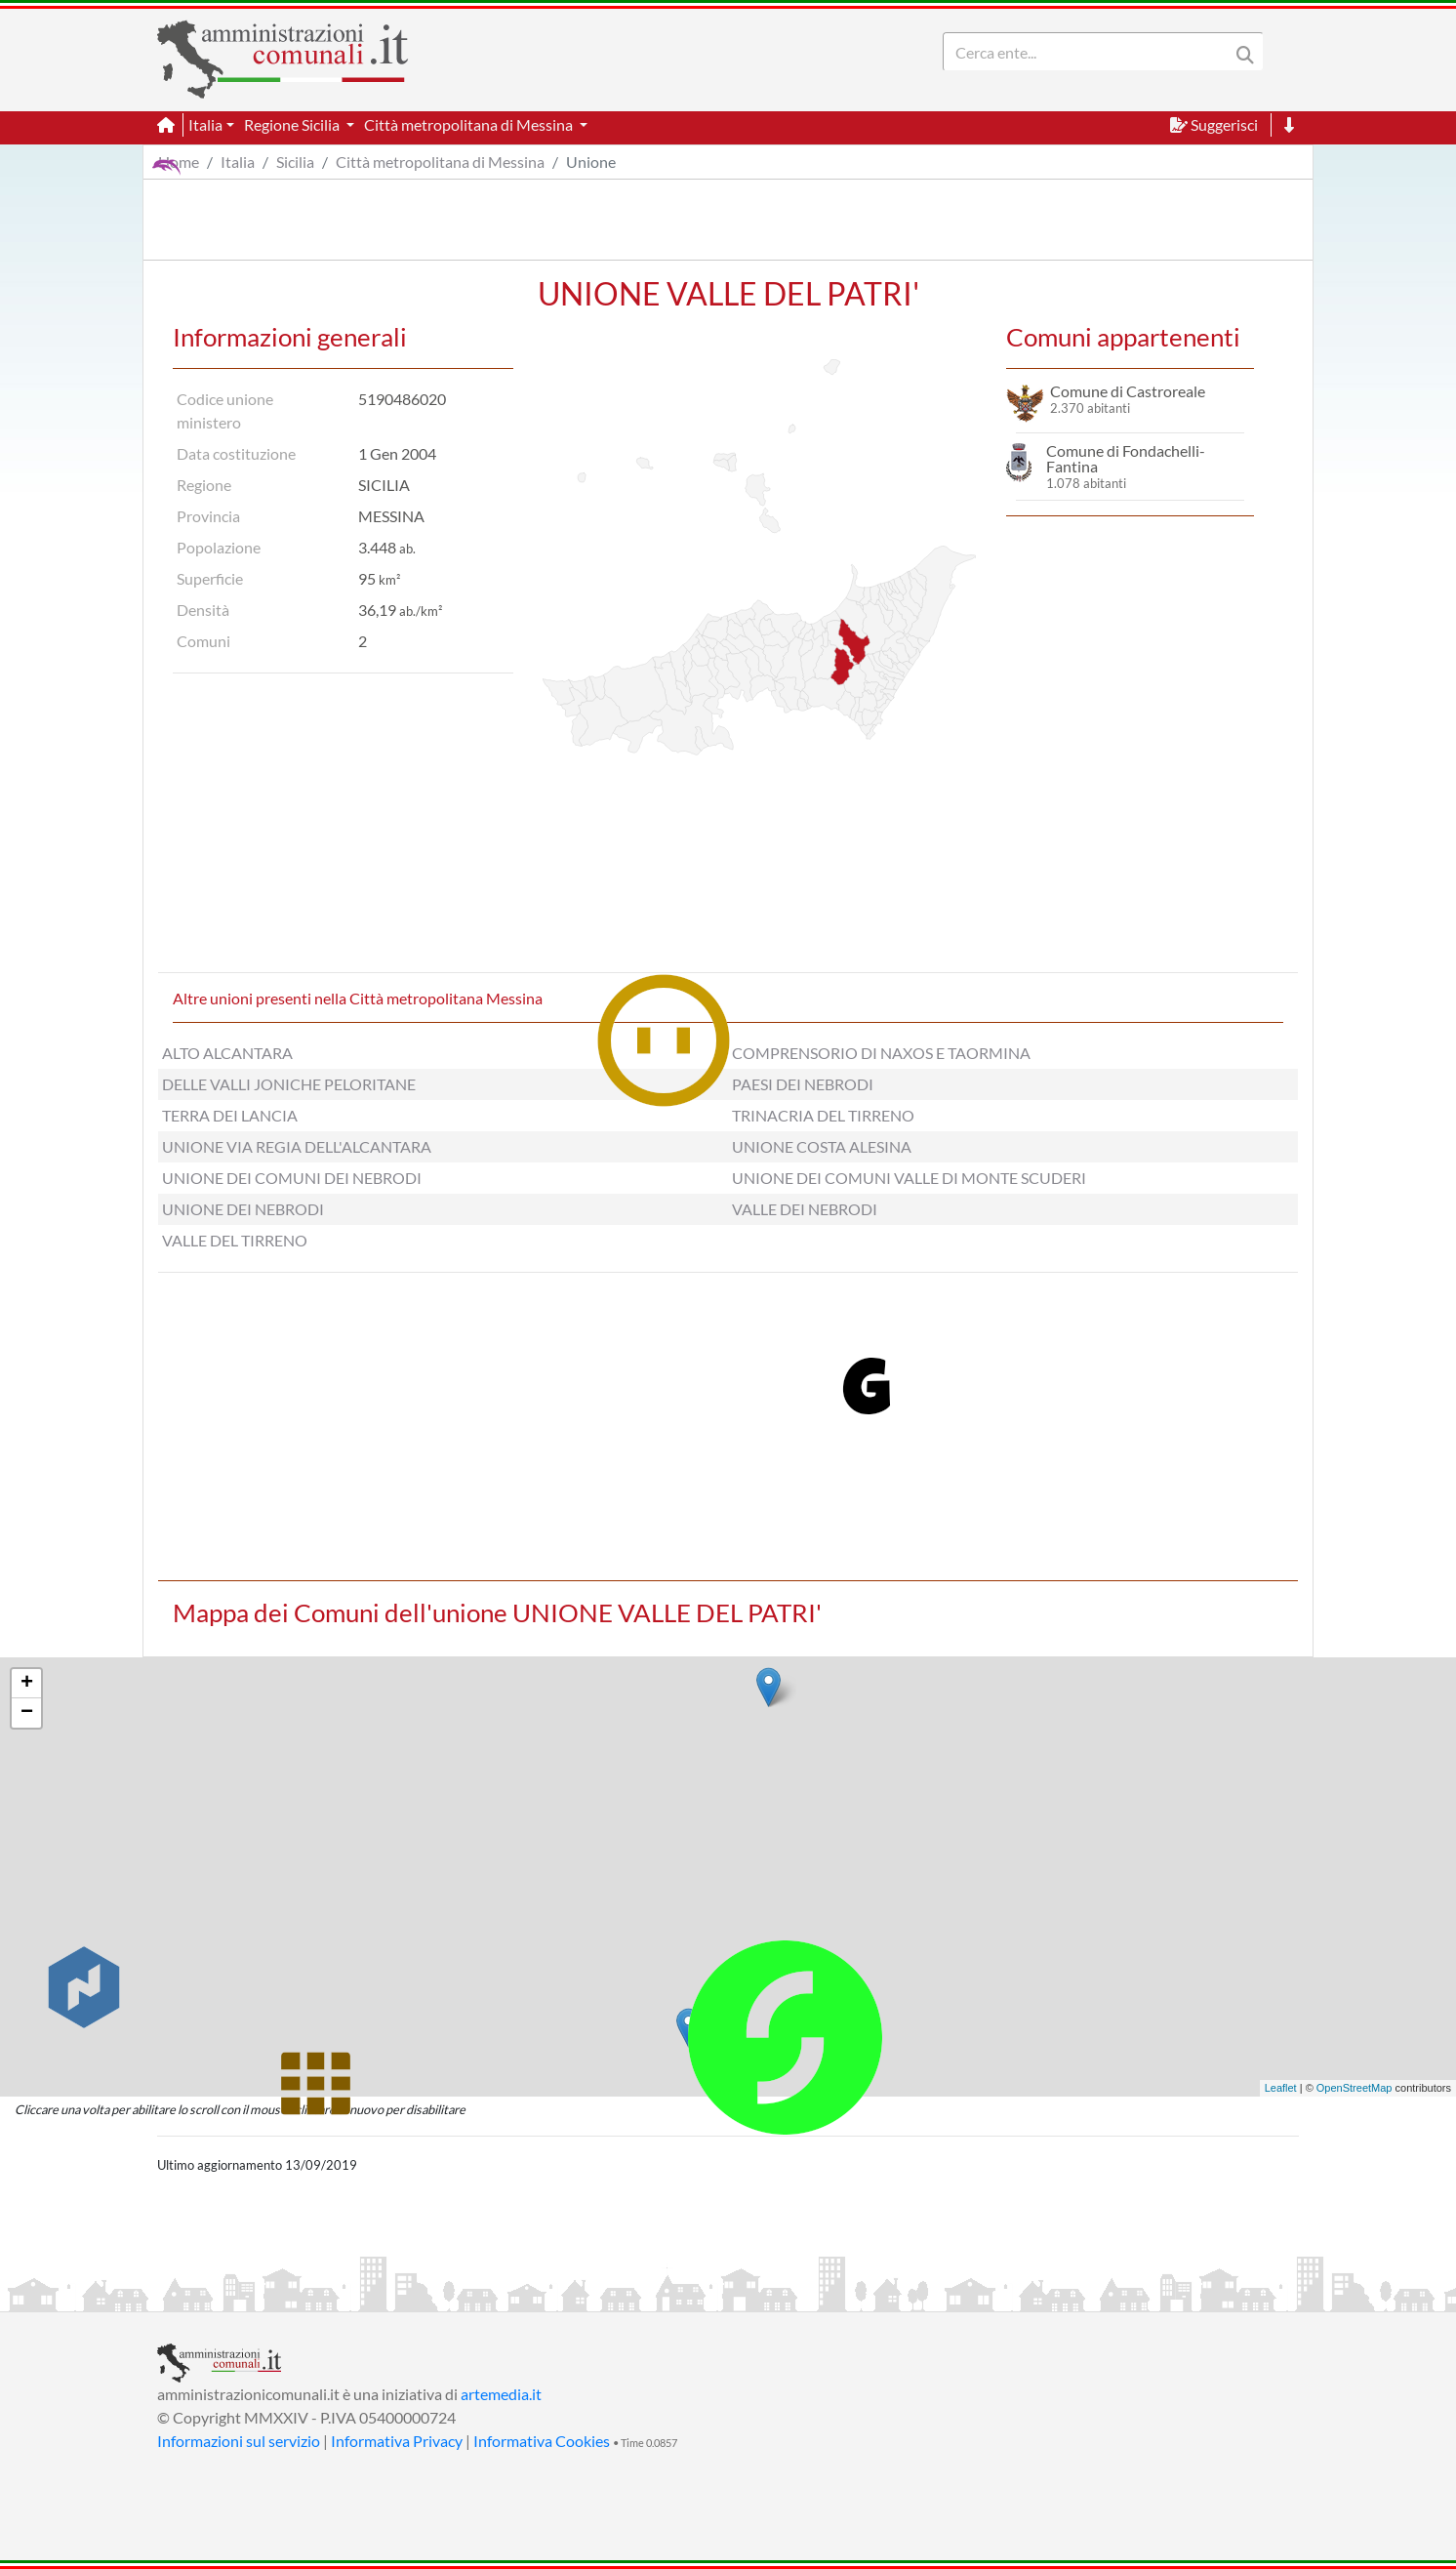  What do you see at coordinates (785, 2037) in the screenshot?
I see `open the Starling Bank app` at bounding box center [785, 2037].